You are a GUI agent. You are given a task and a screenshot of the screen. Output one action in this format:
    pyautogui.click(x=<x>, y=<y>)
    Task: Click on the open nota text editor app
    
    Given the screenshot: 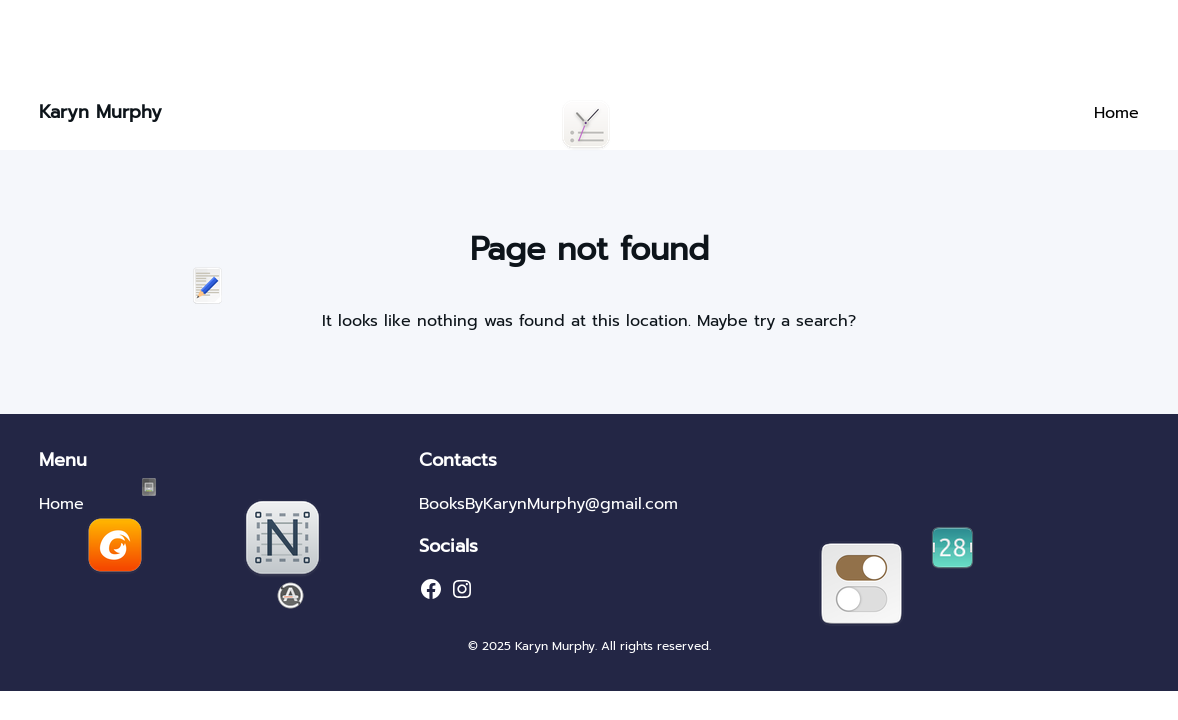 What is the action you would take?
    pyautogui.click(x=282, y=537)
    